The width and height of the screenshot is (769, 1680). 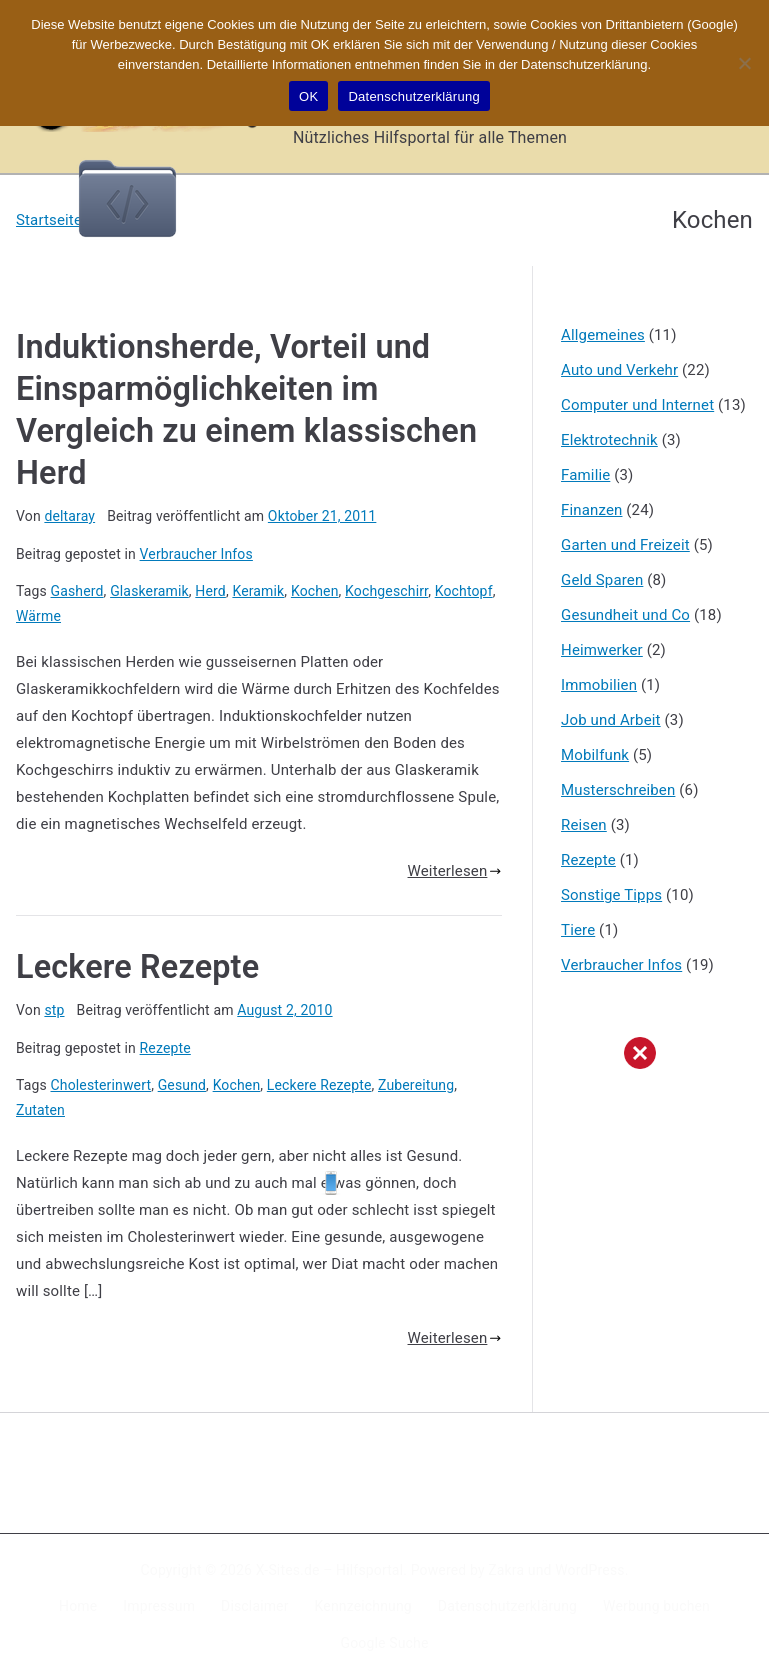 What do you see at coordinates (331, 1183) in the screenshot?
I see `indicates a connected iPhone device` at bounding box center [331, 1183].